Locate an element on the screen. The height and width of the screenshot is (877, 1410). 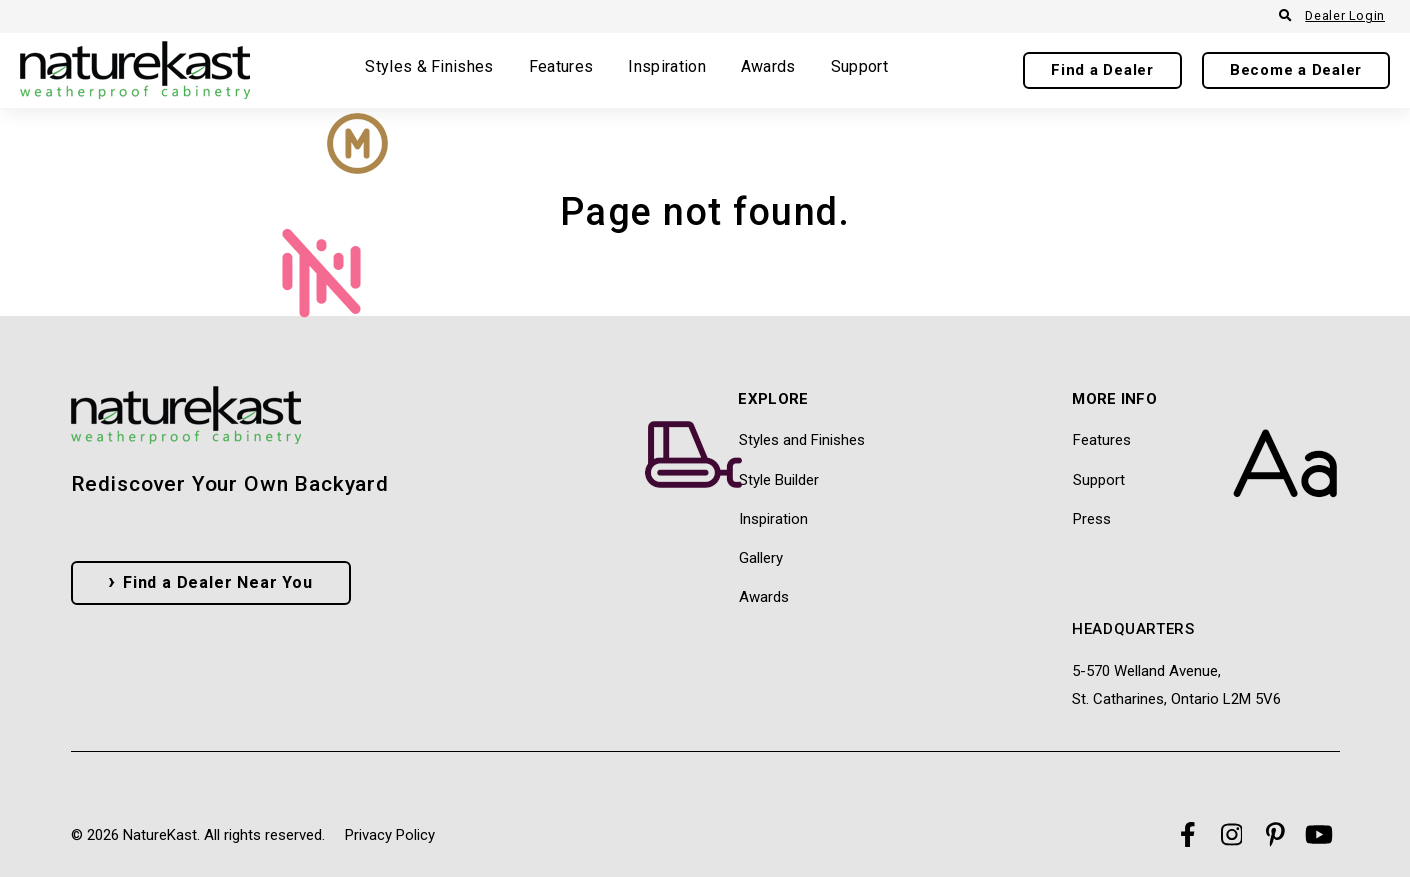
mute or disable audio input is located at coordinates (321, 271).